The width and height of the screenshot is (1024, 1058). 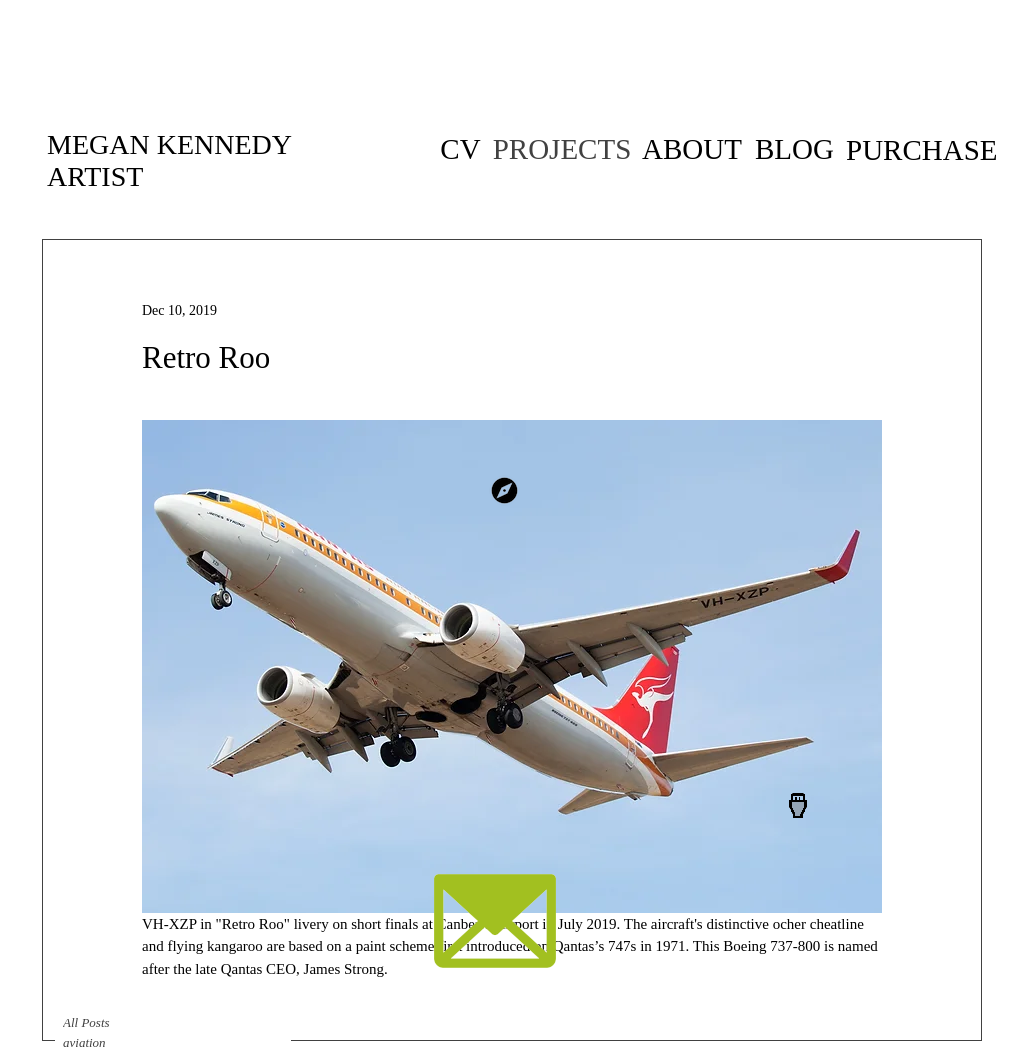 I want to click on access your email inbox, so click(x=495, y=921).